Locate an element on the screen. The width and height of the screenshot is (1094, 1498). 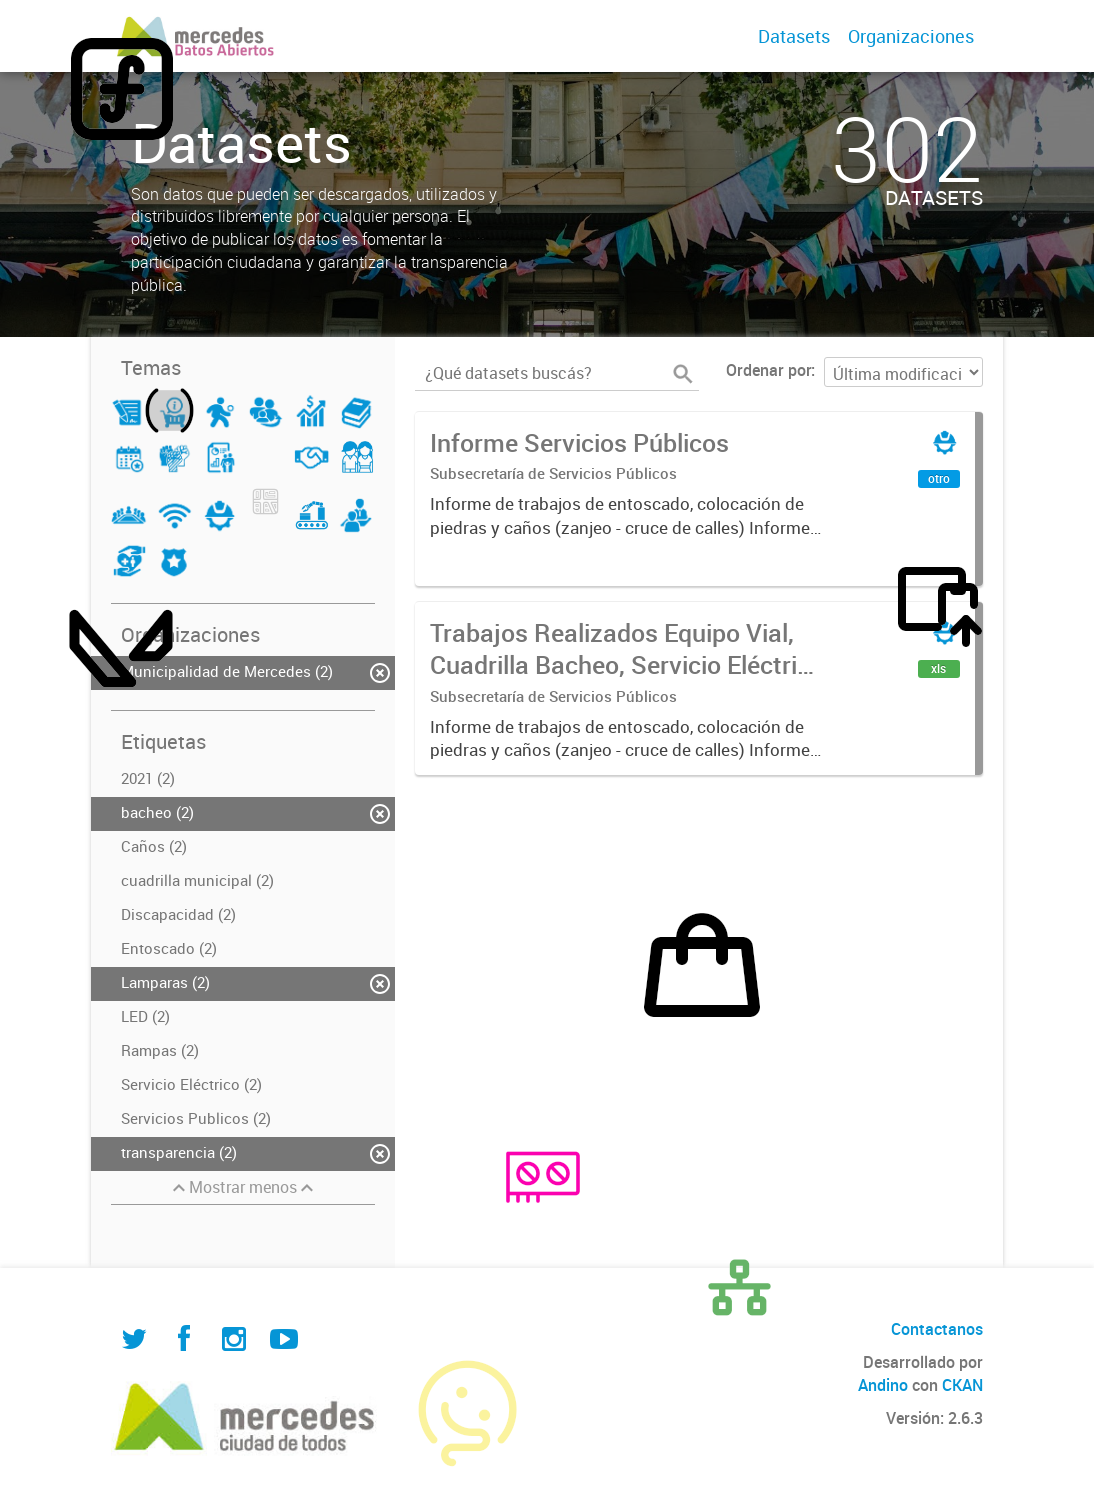
view network connections is located at coordinates (739, 1288).